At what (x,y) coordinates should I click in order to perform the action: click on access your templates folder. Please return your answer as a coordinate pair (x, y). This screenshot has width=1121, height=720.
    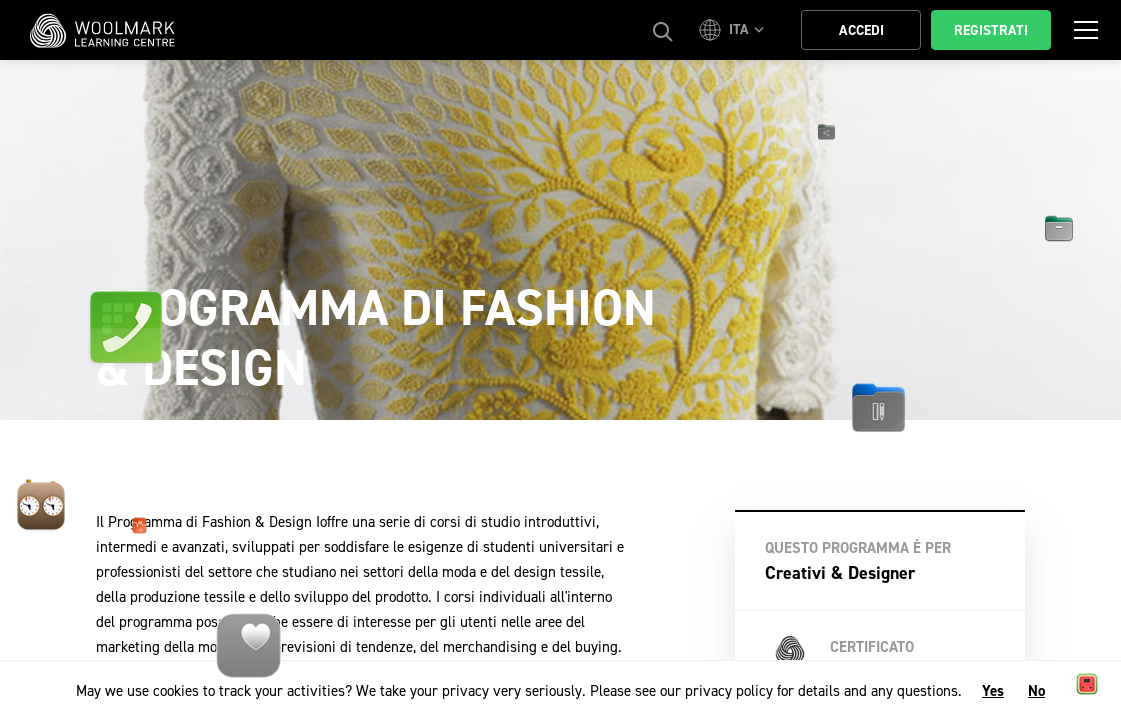
    Looking at the image, I should click on (878, 407).